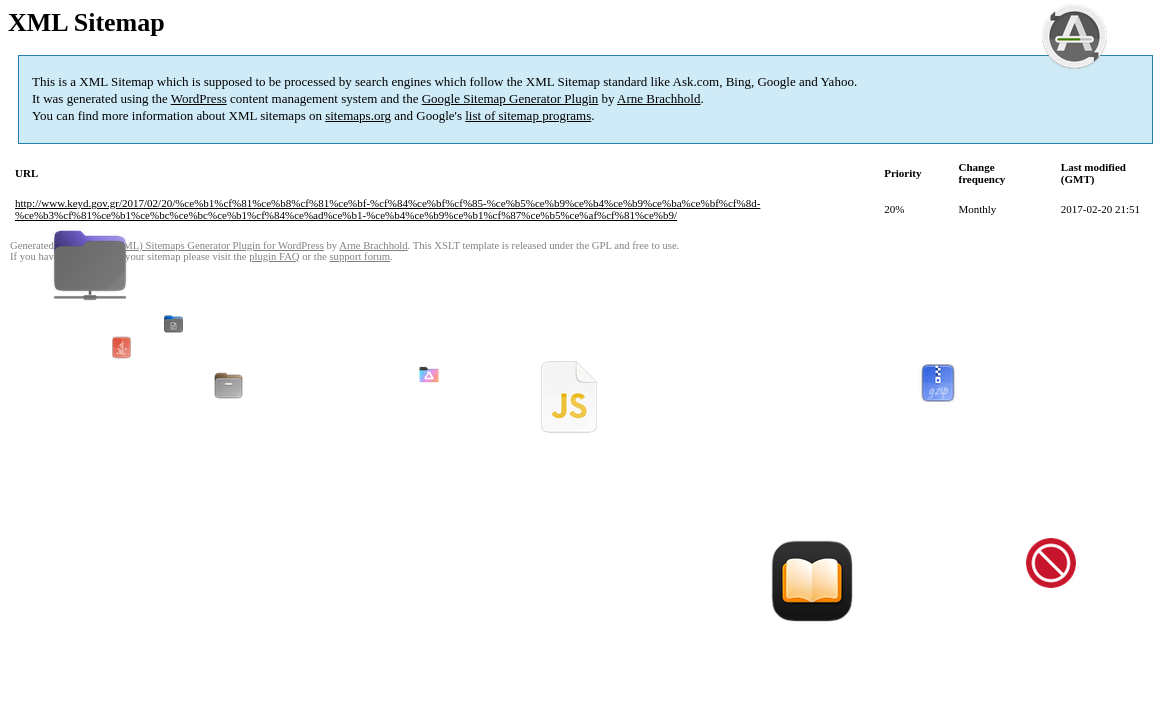  Describe the element at coordinates (173, 323) in the screenshot. I see `open your documents folder` at that location.